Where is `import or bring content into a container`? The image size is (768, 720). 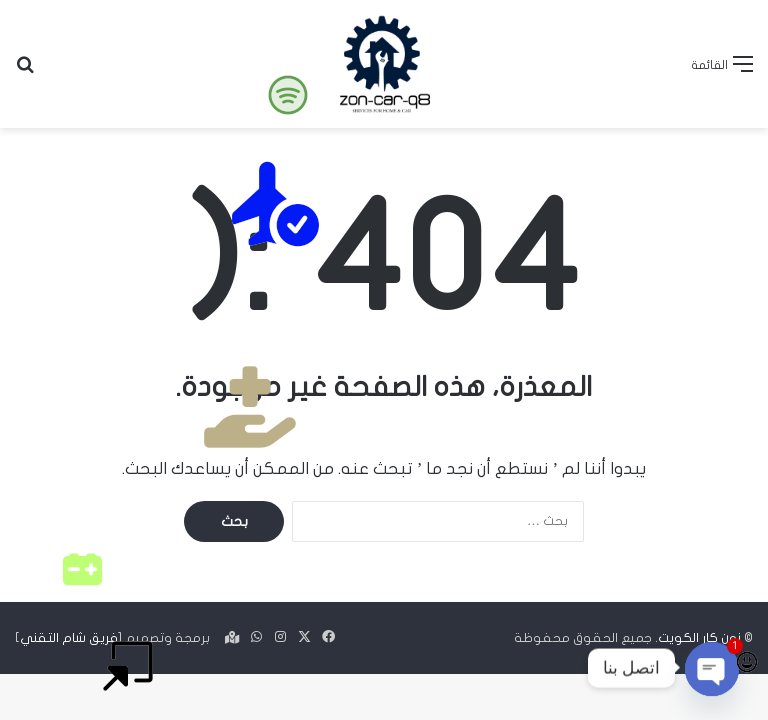
import or bring content into a container is located at coordinates (128, 666).